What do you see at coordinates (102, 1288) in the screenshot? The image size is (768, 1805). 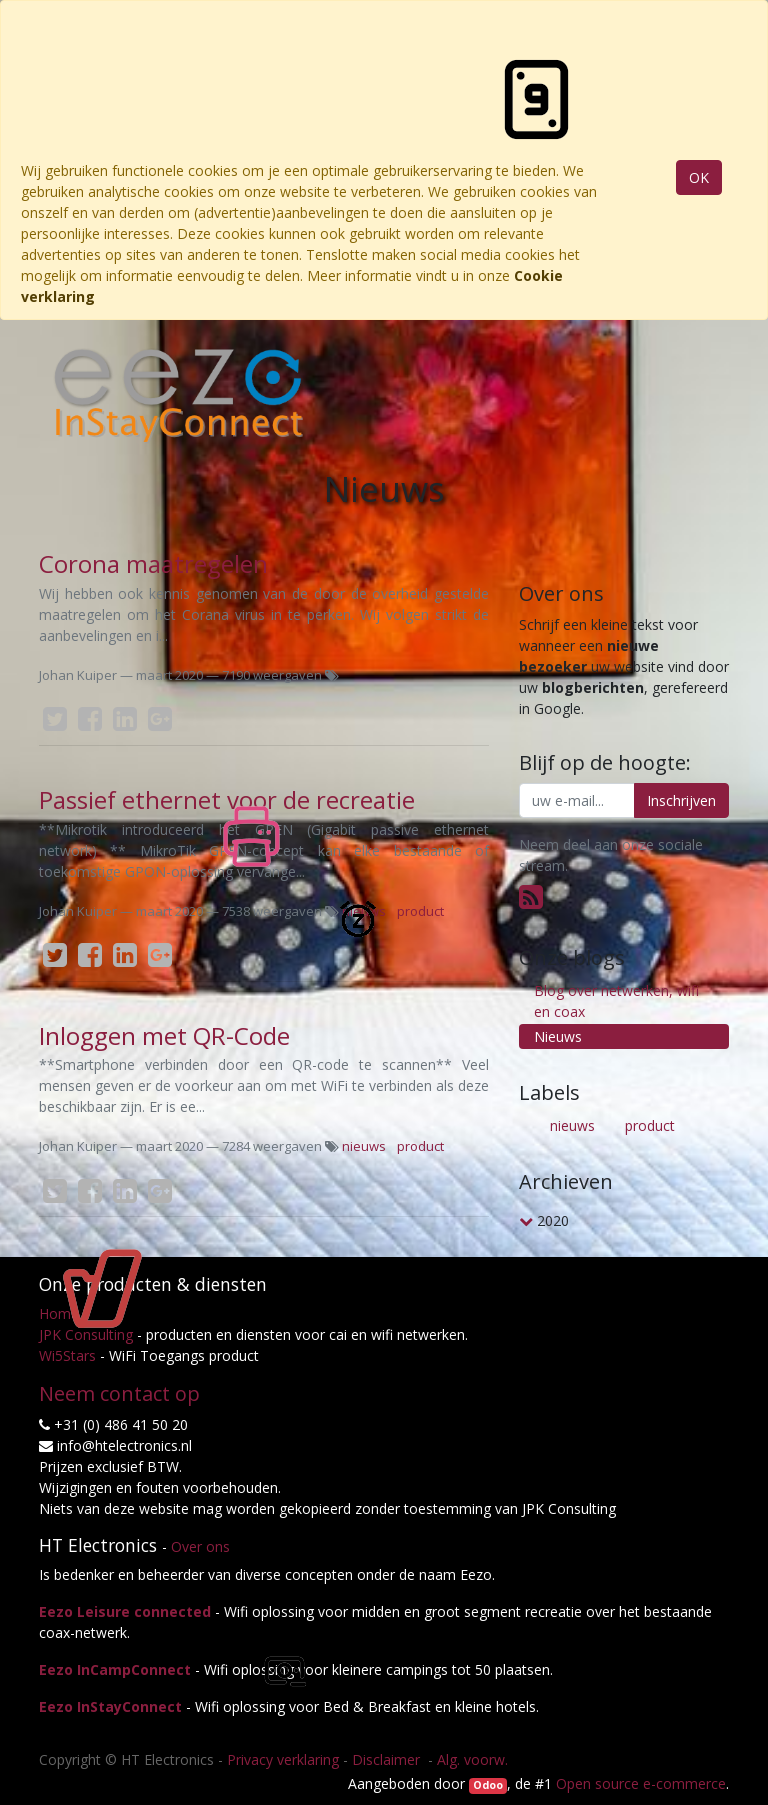 I see `open kbin social platform` at bounding box center [102, 1288].